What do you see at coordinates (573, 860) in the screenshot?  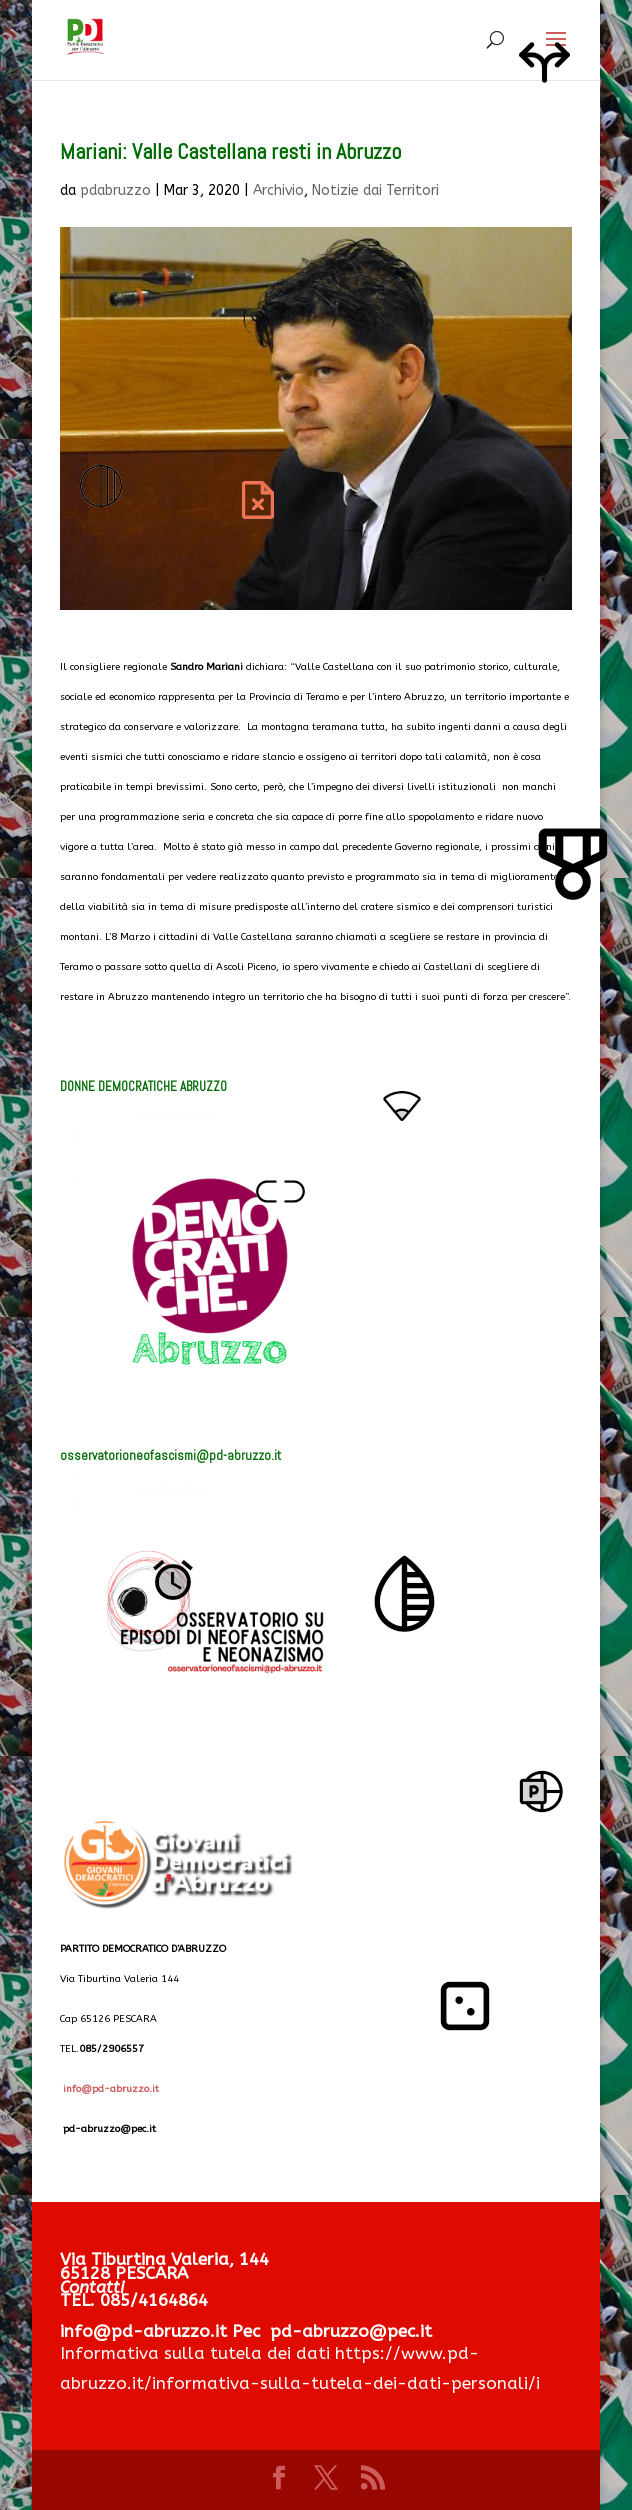 I see `view achievements or awards` at bounding box center [573, 860].